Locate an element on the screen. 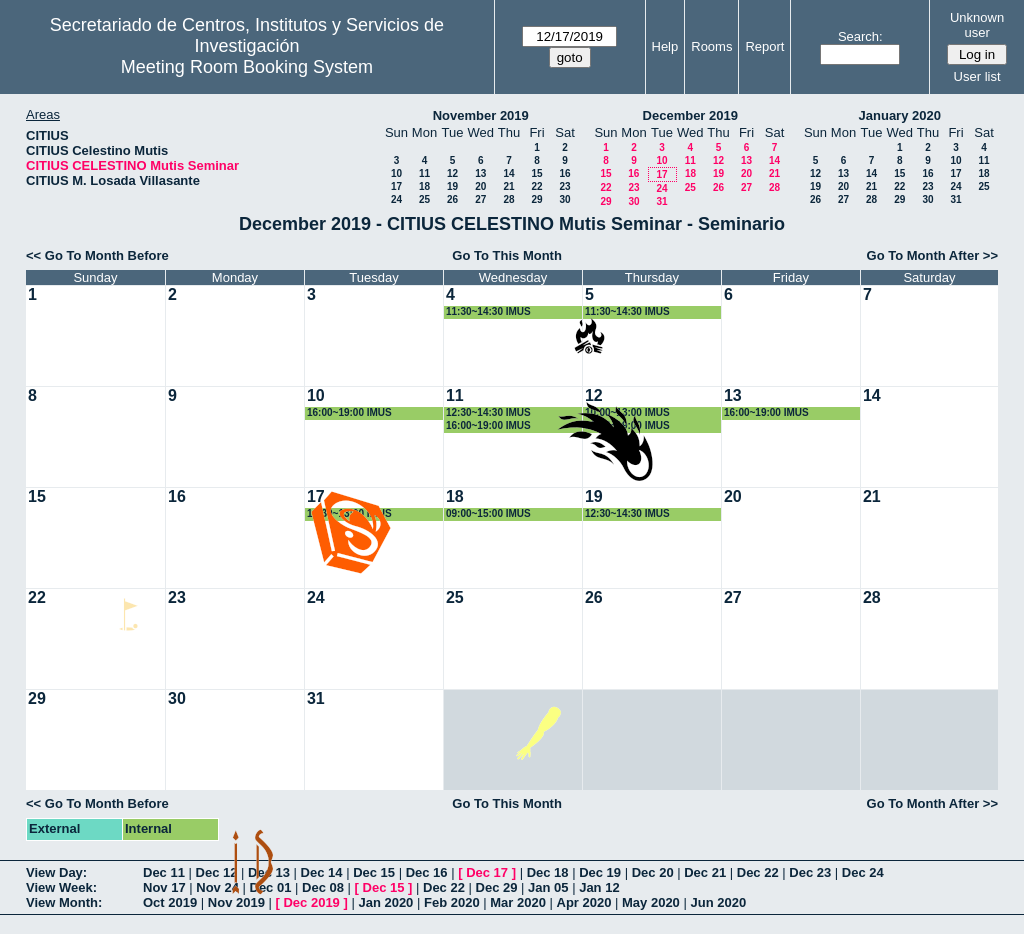  select arm or upper limb in character customization is located at coordinates (538, 733).